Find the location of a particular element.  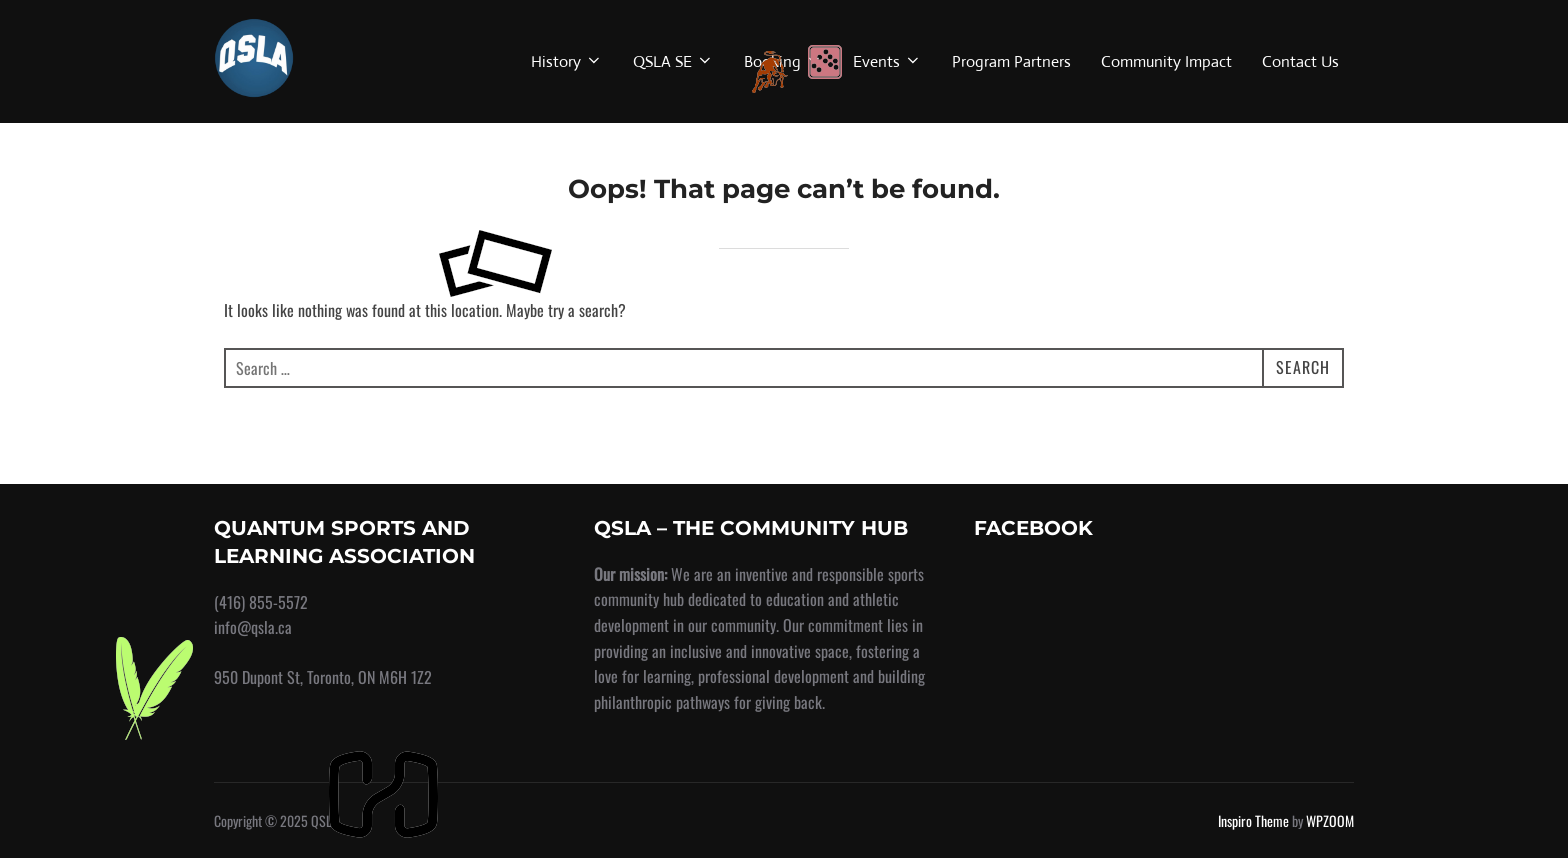

open scilab application is located at coordinates (825, 62).